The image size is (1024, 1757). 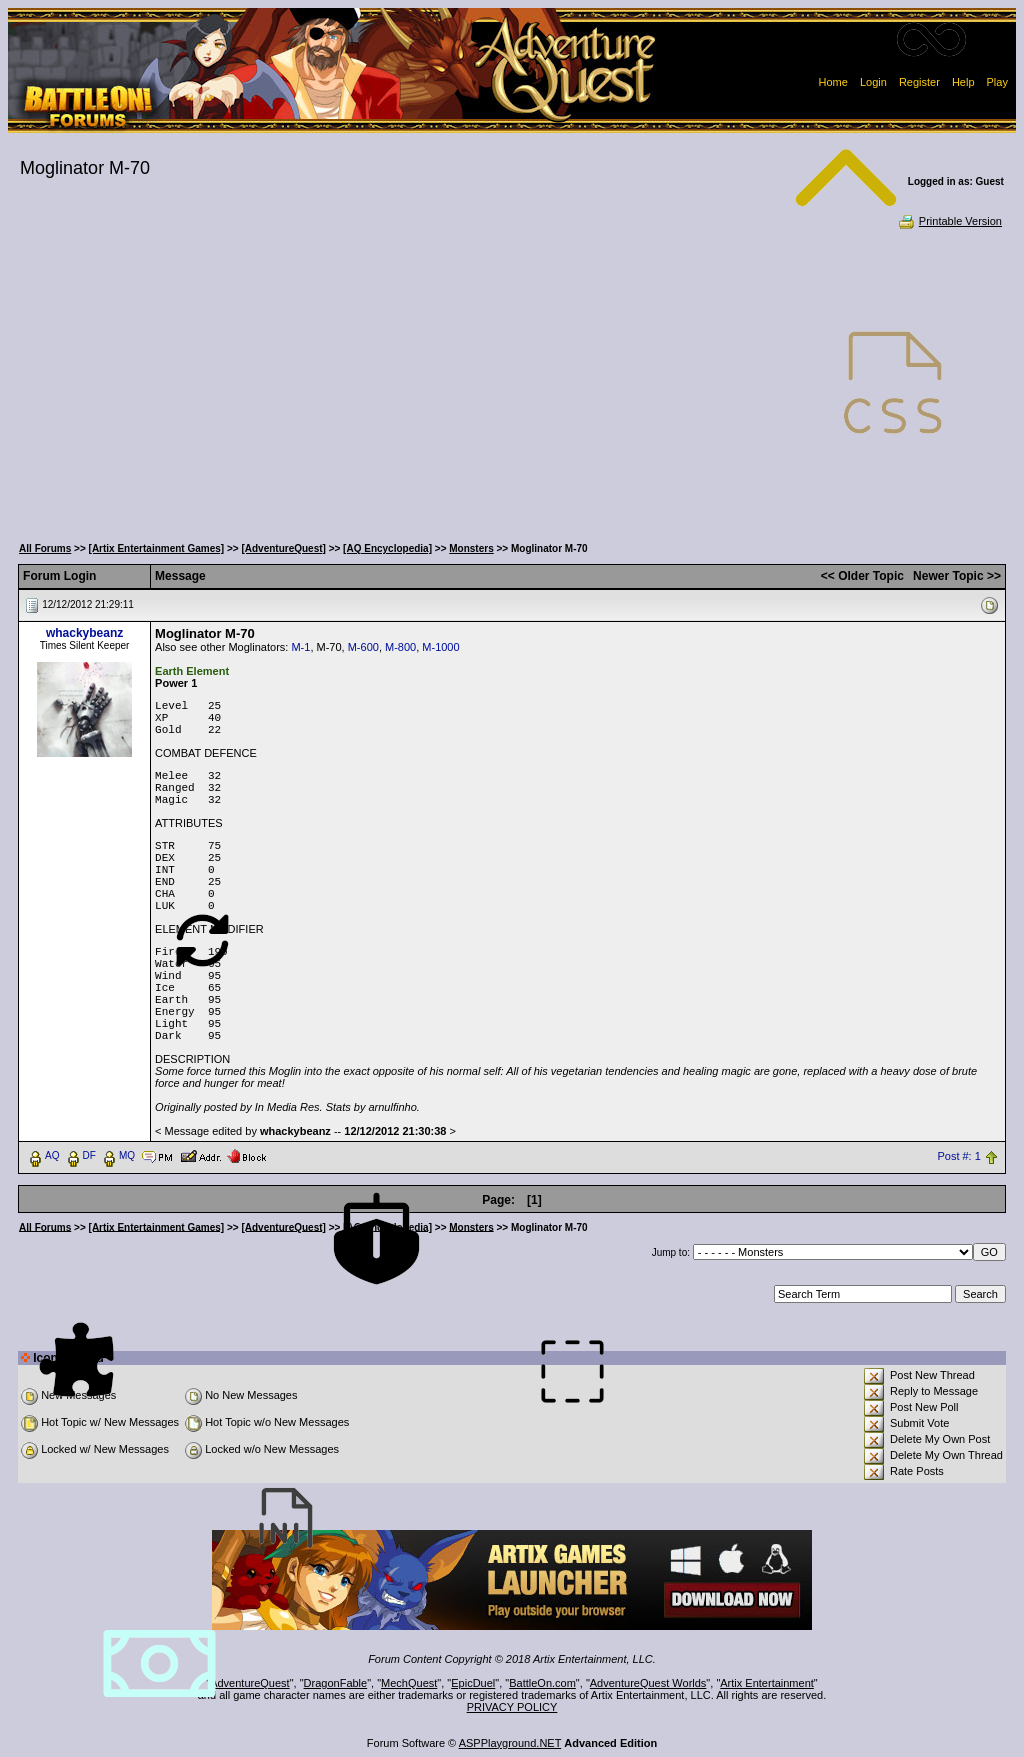 I want to click on view or open a CSS stylesheet file, so click(x=895, y=387).